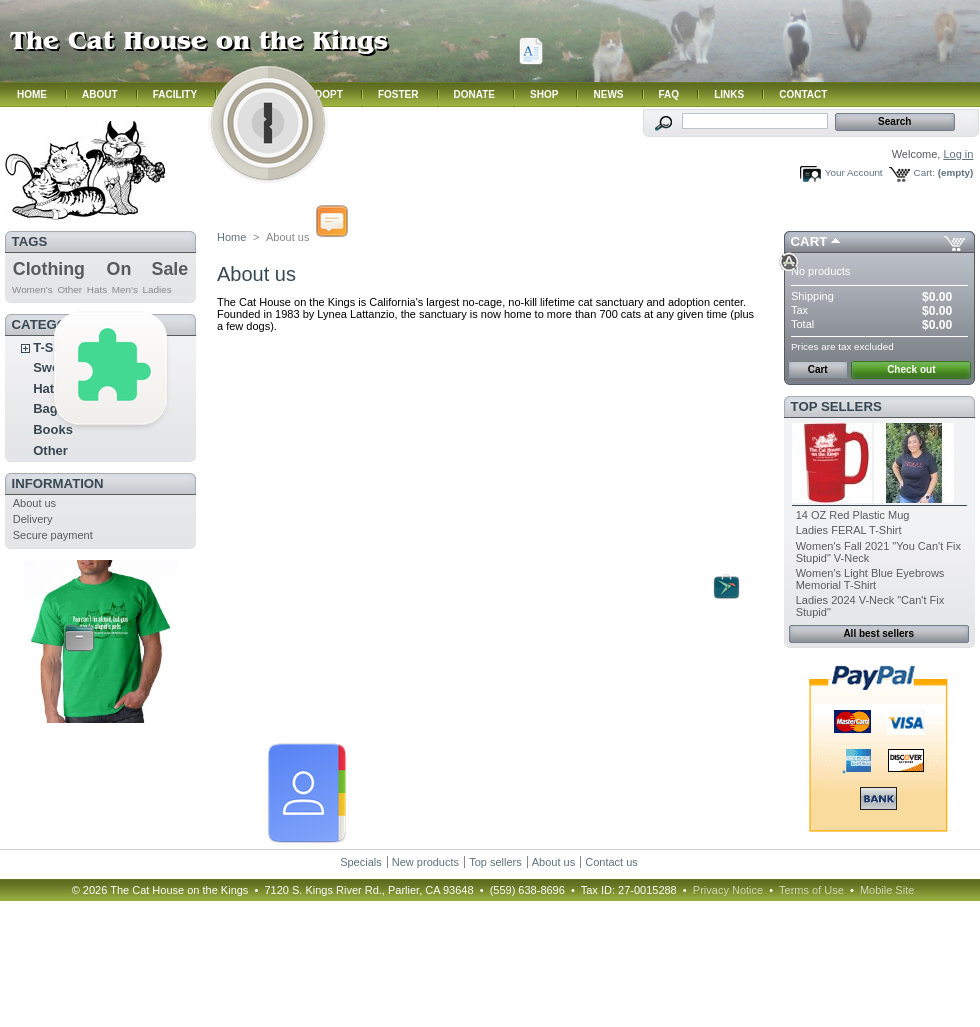 The height and width of the screenshot is (1027, 980). I want to click on open contacts or address book app, so click(307, 793).